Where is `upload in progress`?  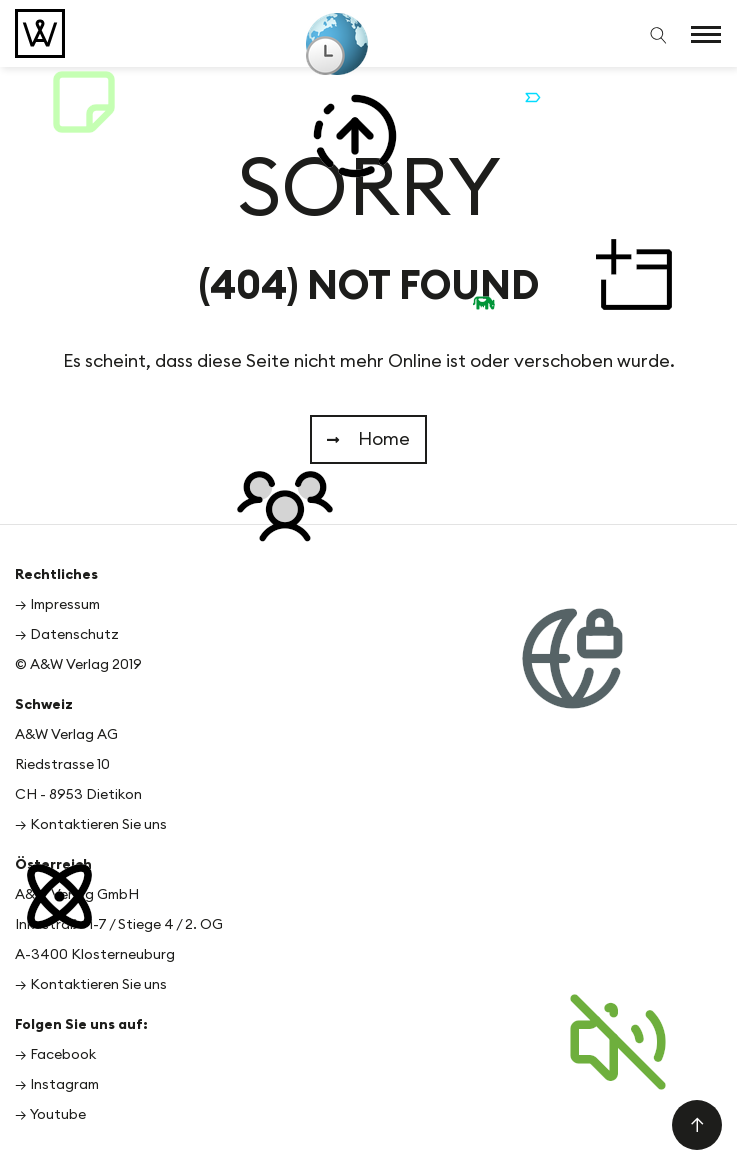
upload in progress is located at coordinates (355, 136).